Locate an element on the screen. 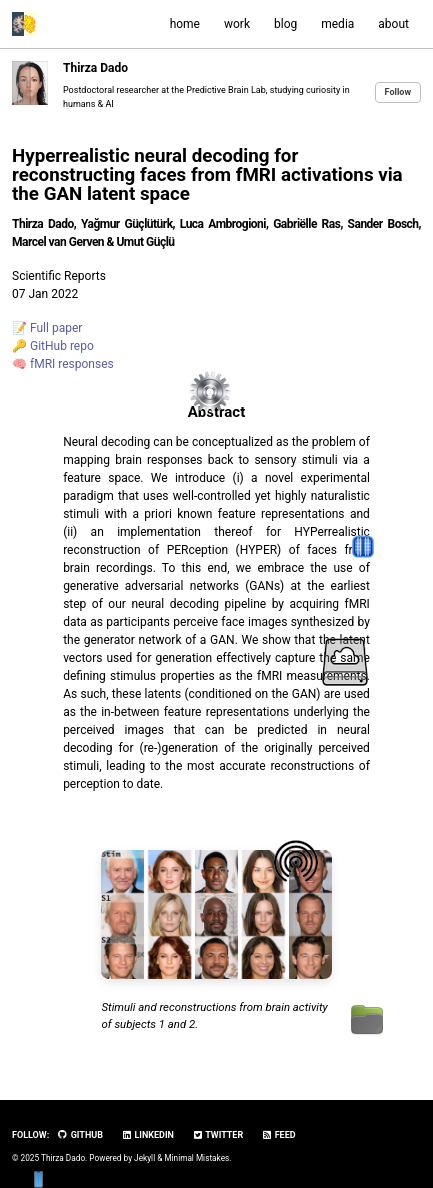  access iCloud drive storage is located at coordinates (345, 663).